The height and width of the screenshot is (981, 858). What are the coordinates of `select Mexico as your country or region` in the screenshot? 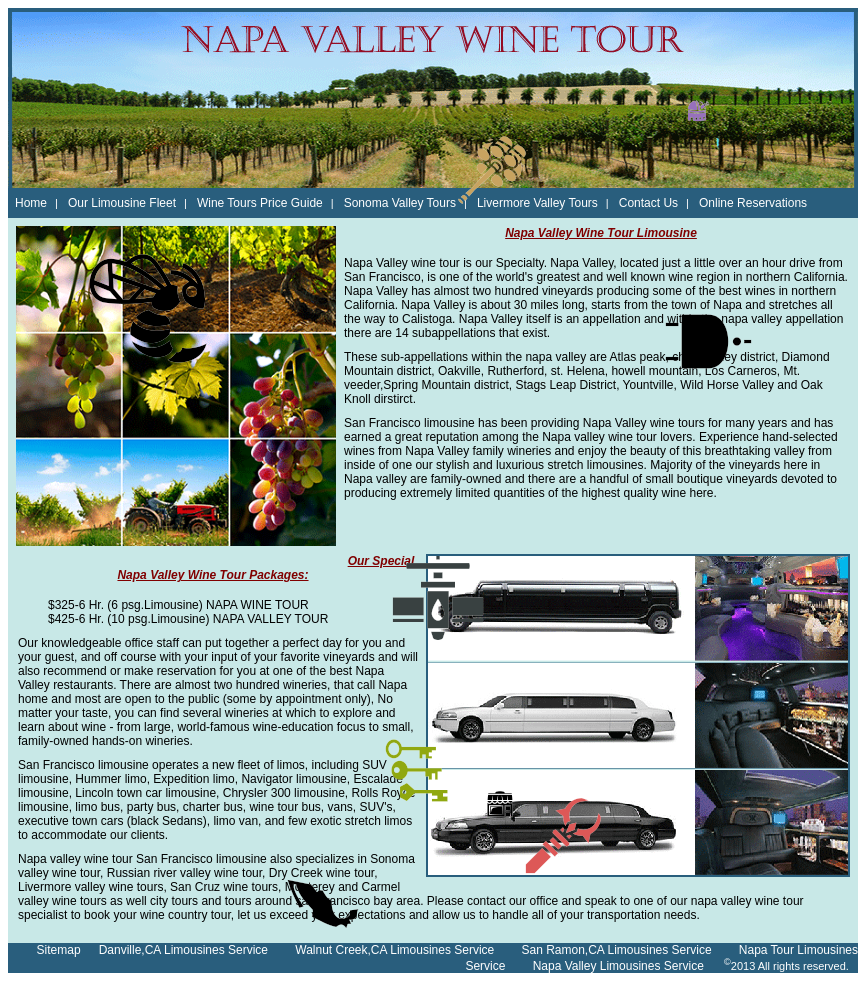 It's located at (323, 904).